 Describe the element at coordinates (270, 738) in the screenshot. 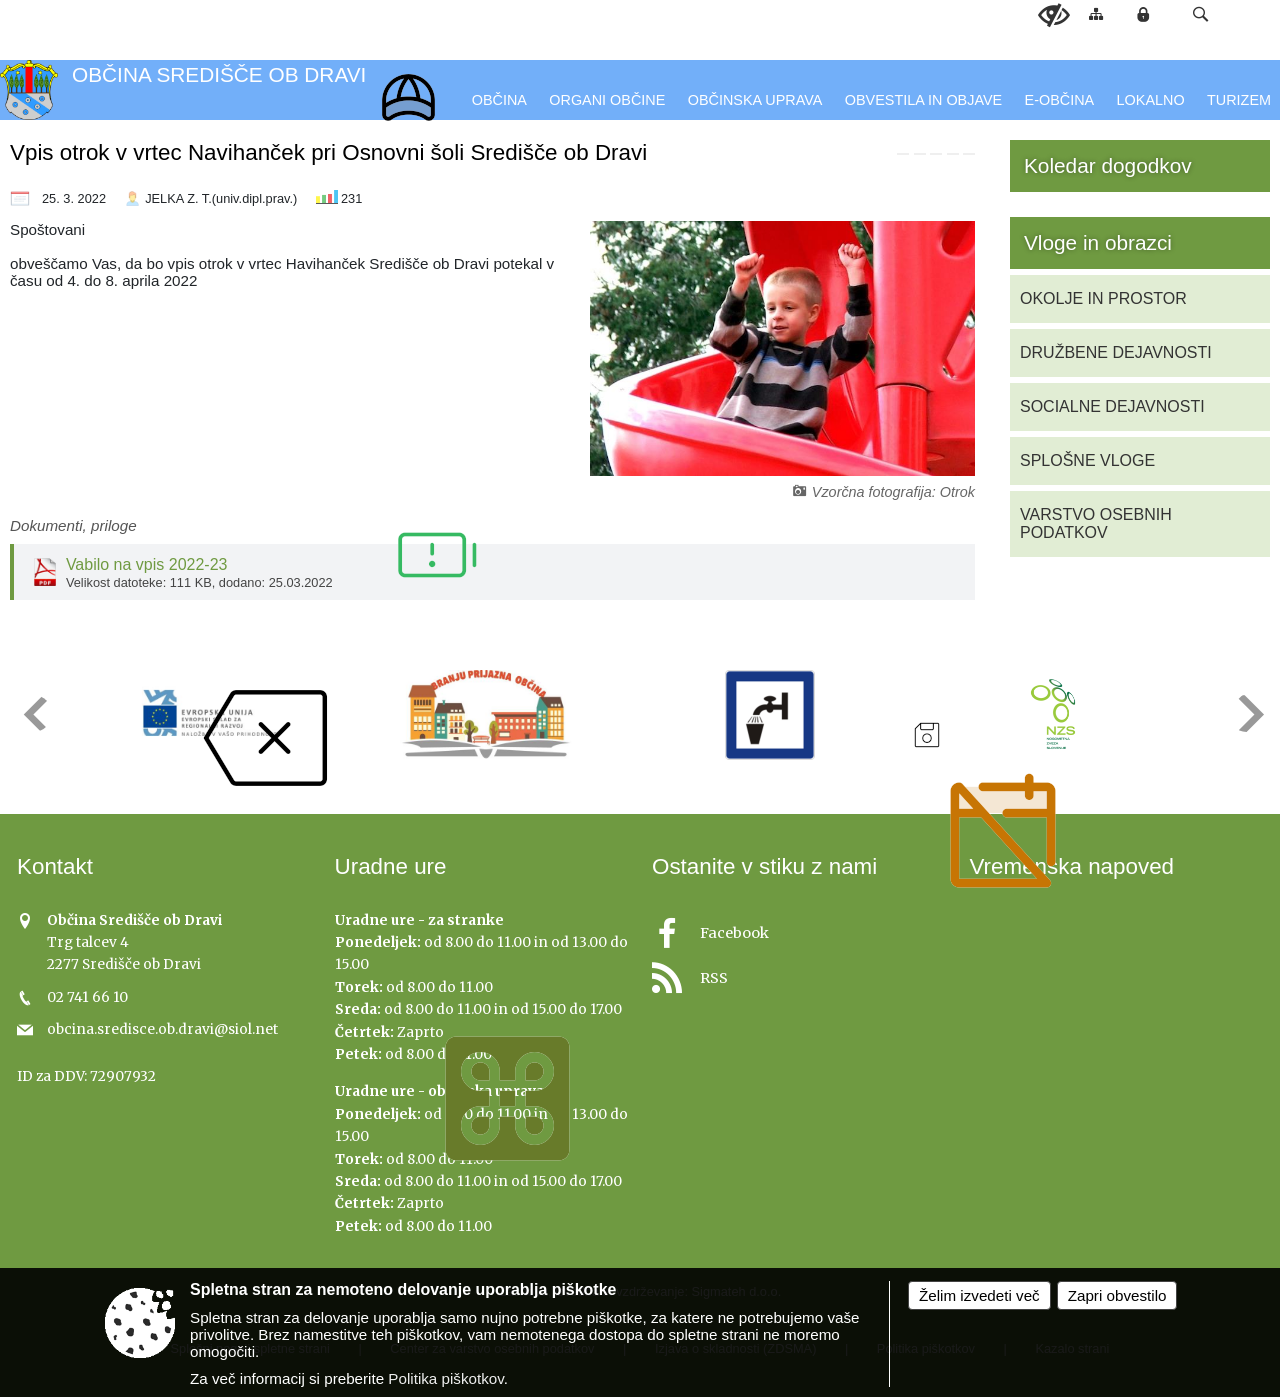

I see `delete the previous character` at that location.